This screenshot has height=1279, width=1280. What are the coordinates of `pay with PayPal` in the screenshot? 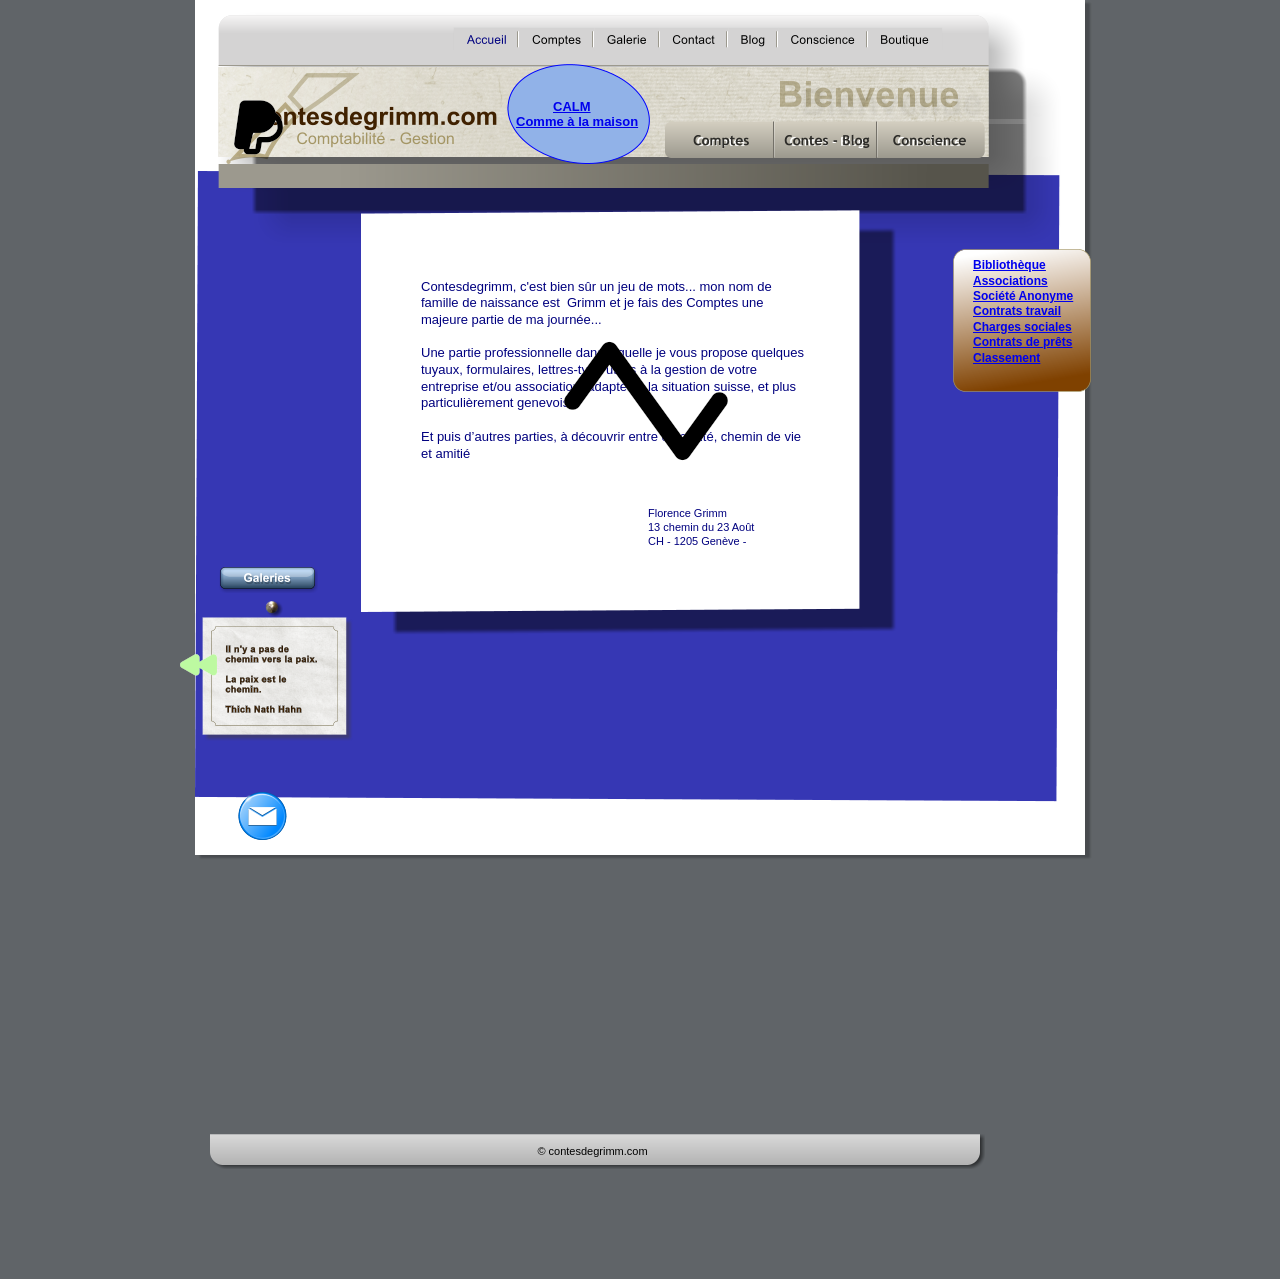 It's located at (258, 127).